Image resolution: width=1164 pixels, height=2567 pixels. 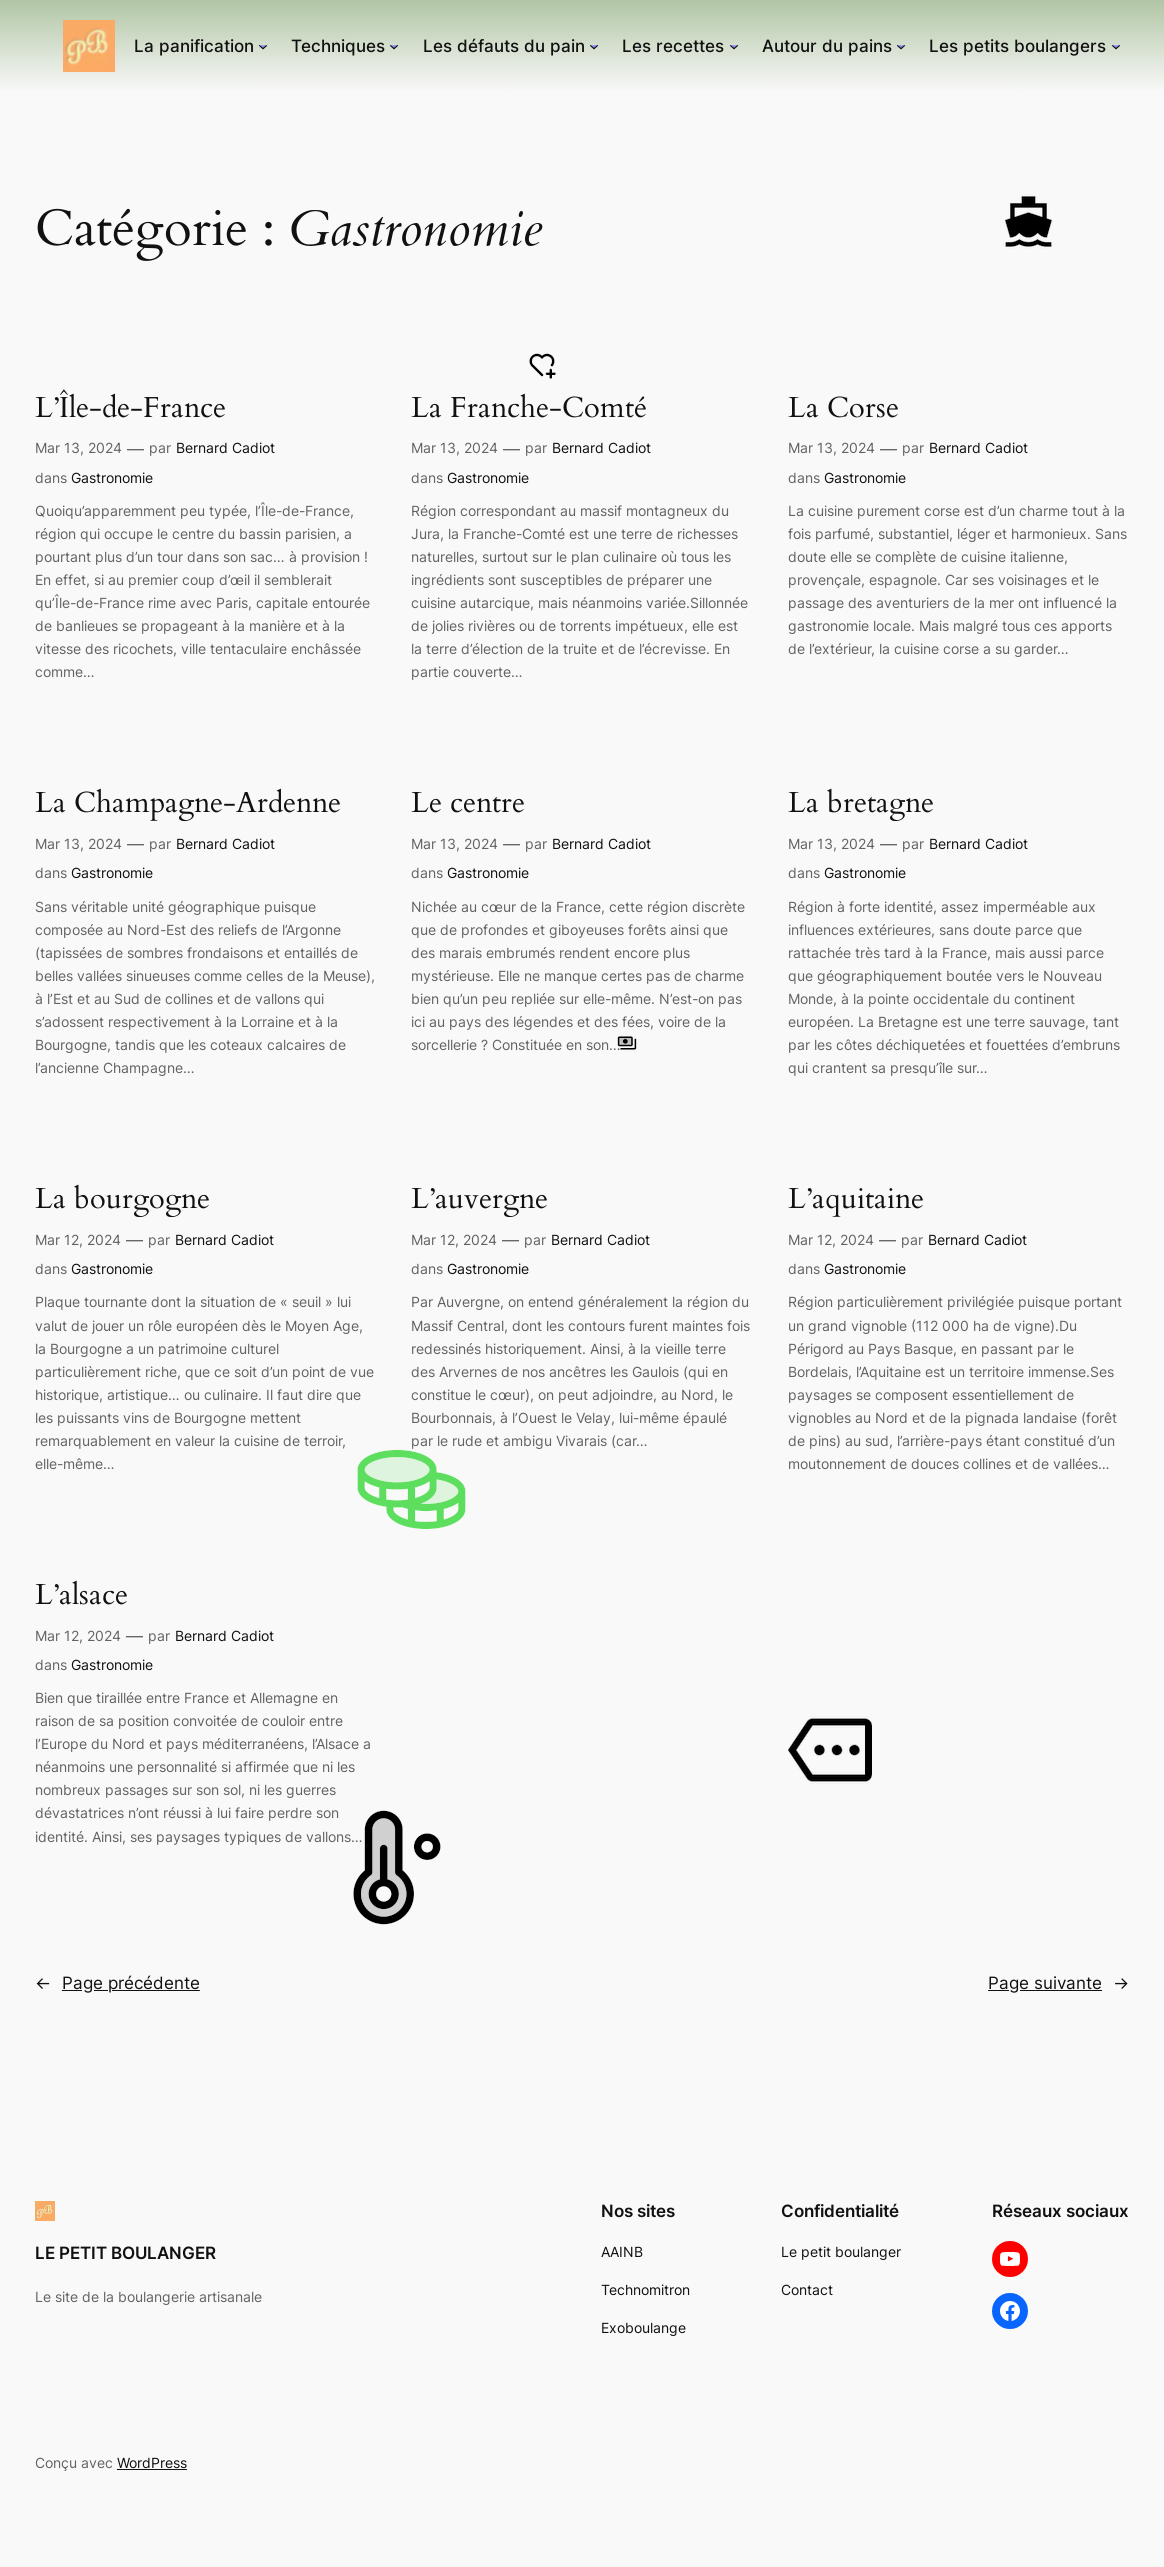 I want to click on view current temperature, so click(x=387, y=1867).